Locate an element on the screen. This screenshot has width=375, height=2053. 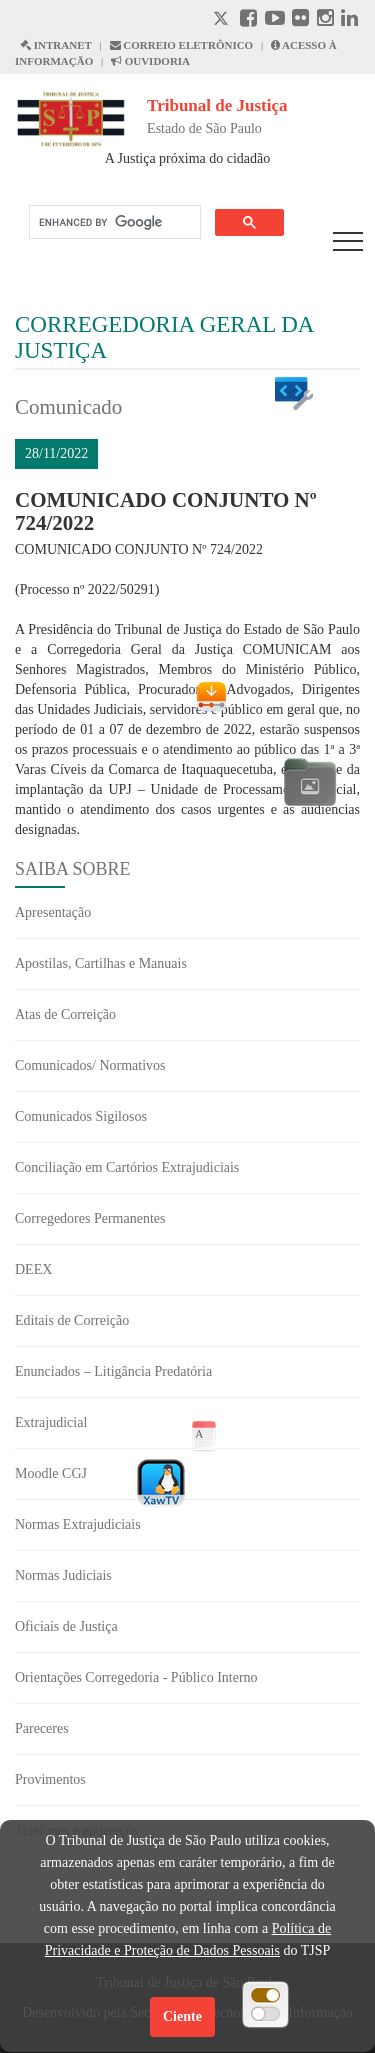
open ubiquity installer application is located at coordinates (211, 696).